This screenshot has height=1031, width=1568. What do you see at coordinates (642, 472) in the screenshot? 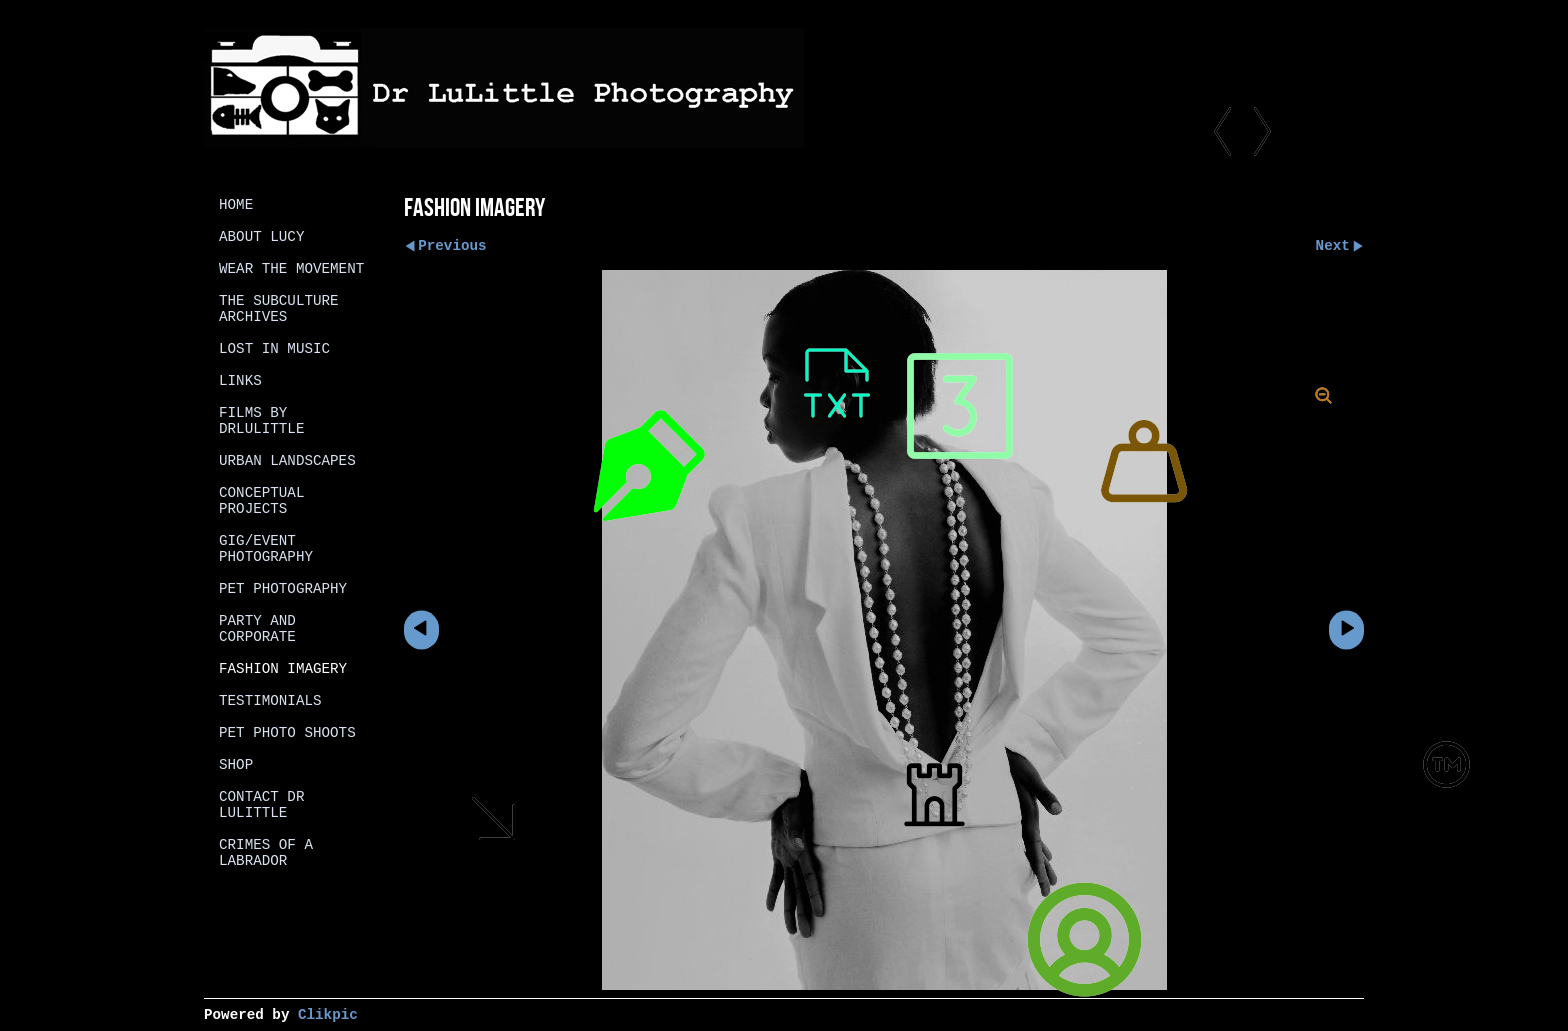
I see `access drawing or illustration tools` at bounding box center [642, 472].